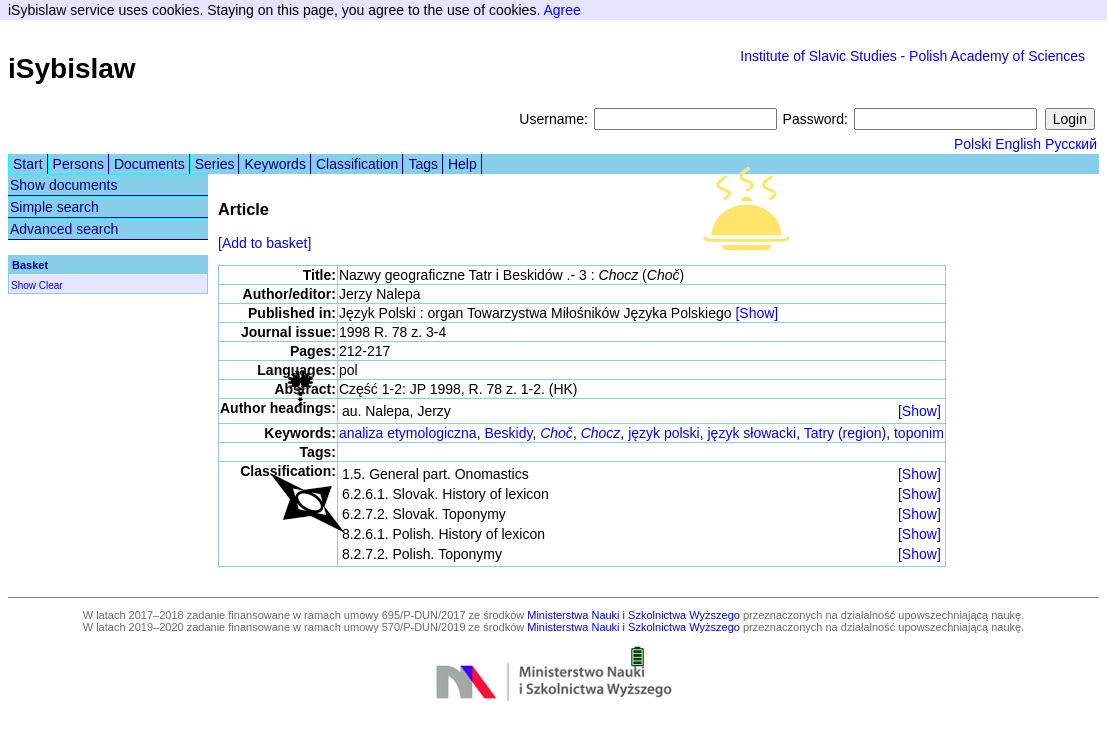 The height and width of the screenshot is (742, 1107). What do you see at coordinates (746, 208) in the screenshot?
I see `view nearby restaurants or dining options` at bounding box center [746, 208].